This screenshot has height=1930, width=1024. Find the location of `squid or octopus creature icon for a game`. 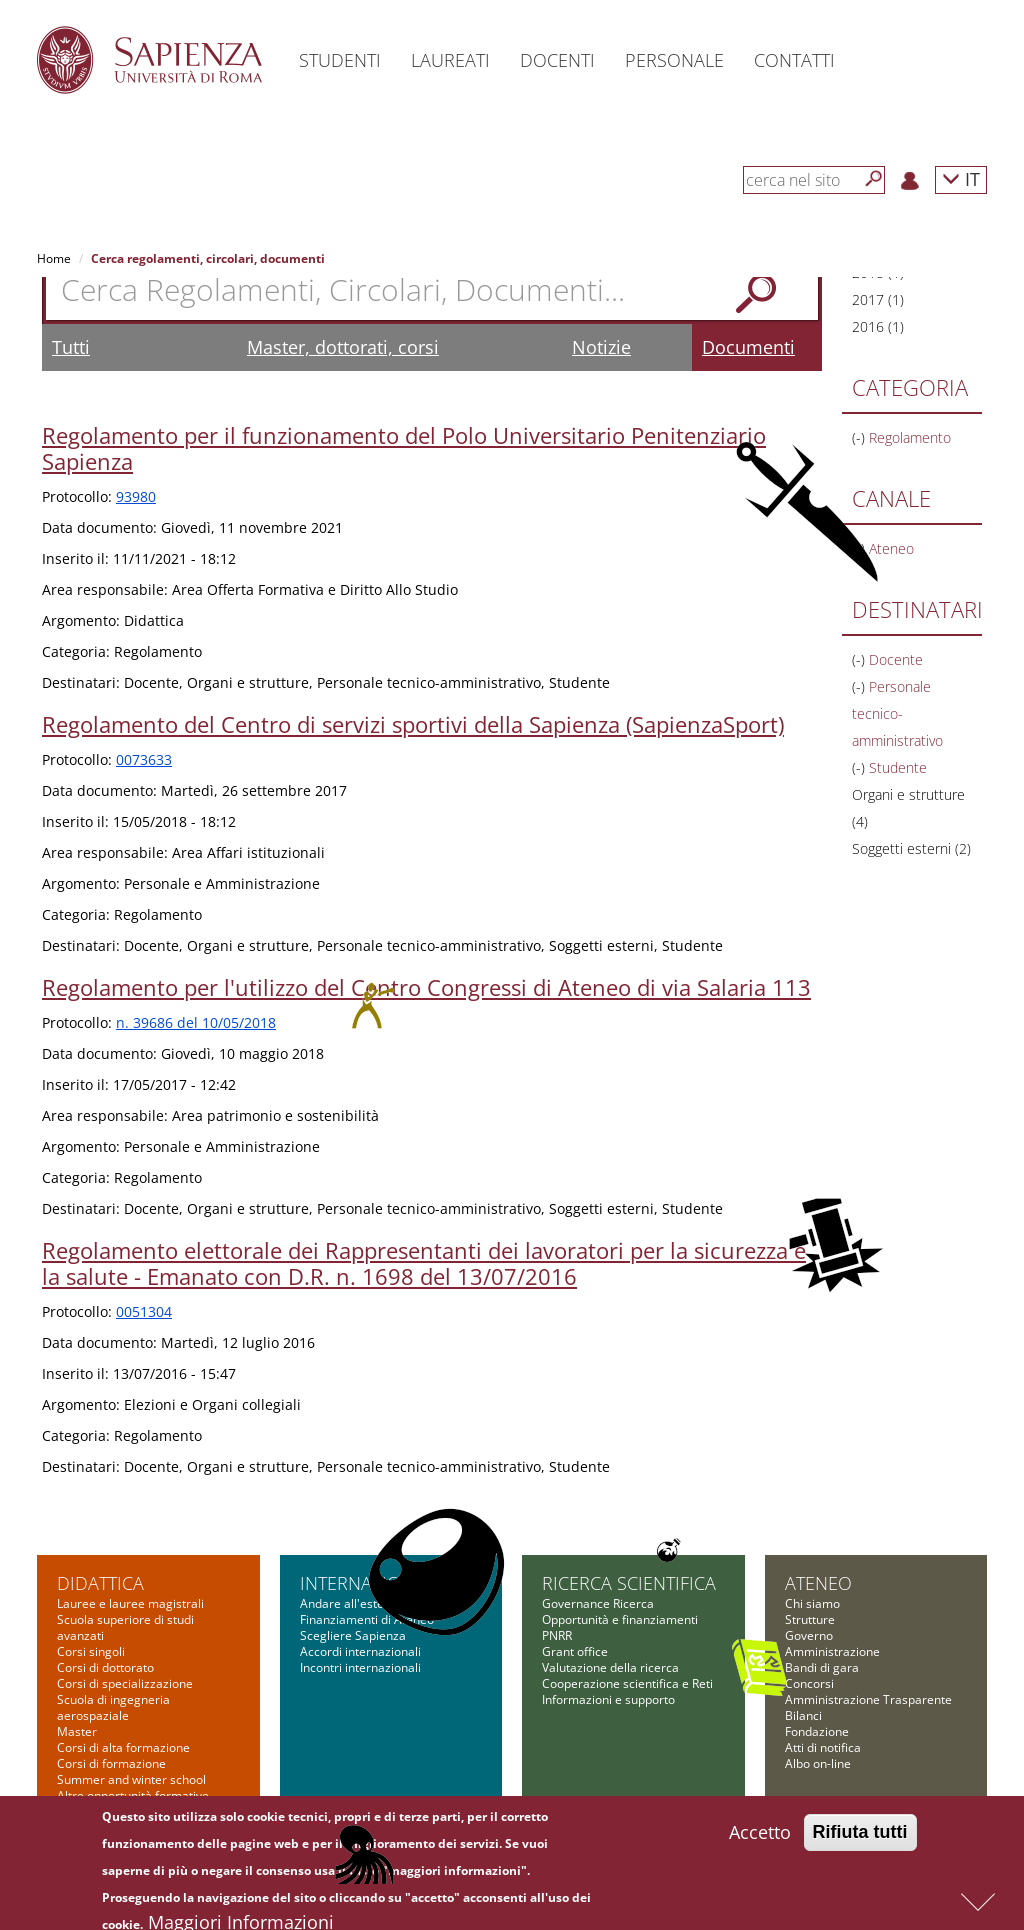

squid or octopus creature icon for a game is located at coordinates (364, 1854).